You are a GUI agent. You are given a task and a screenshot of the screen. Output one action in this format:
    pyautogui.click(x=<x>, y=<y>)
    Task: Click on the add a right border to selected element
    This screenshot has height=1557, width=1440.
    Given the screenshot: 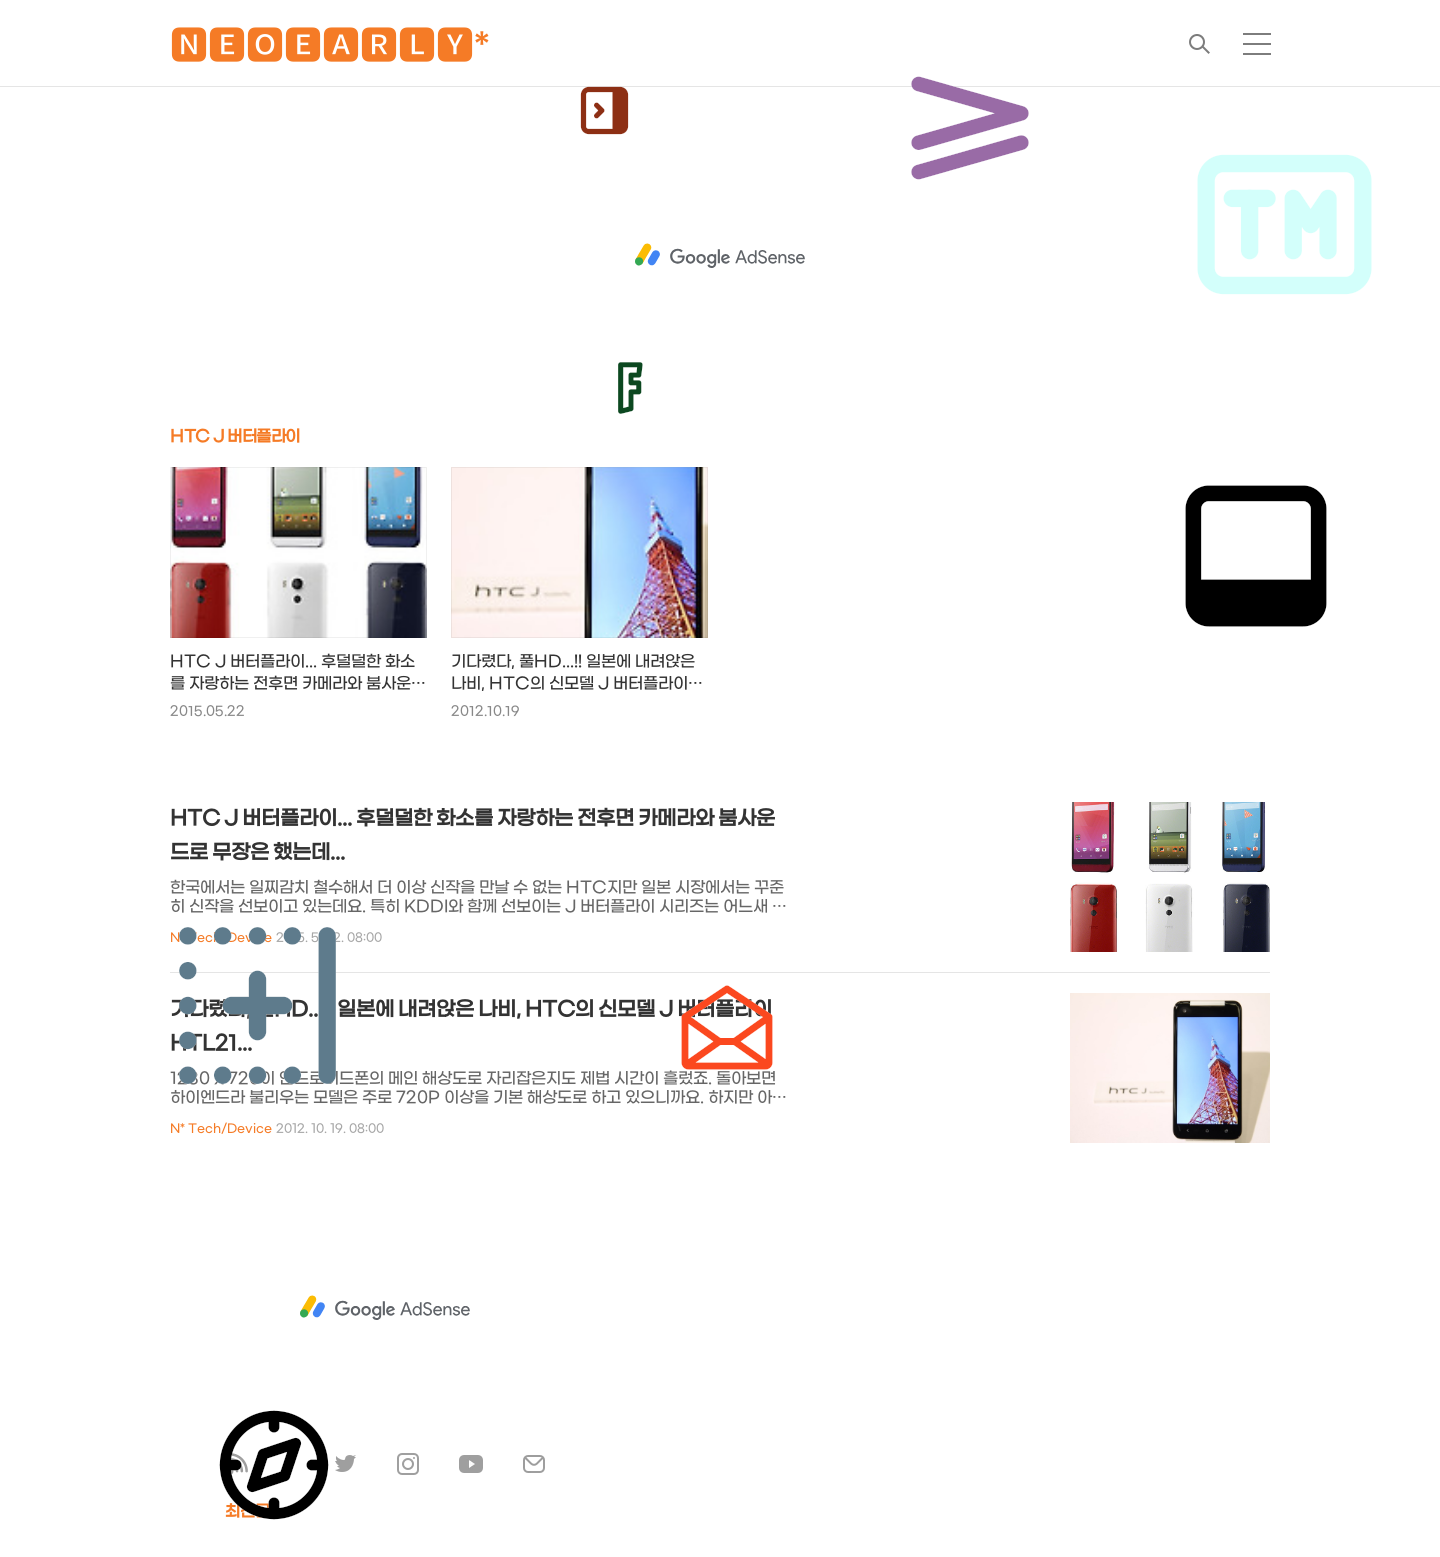 What is the action you would take?
    pyautogui.click(x=257, y=1005)
    